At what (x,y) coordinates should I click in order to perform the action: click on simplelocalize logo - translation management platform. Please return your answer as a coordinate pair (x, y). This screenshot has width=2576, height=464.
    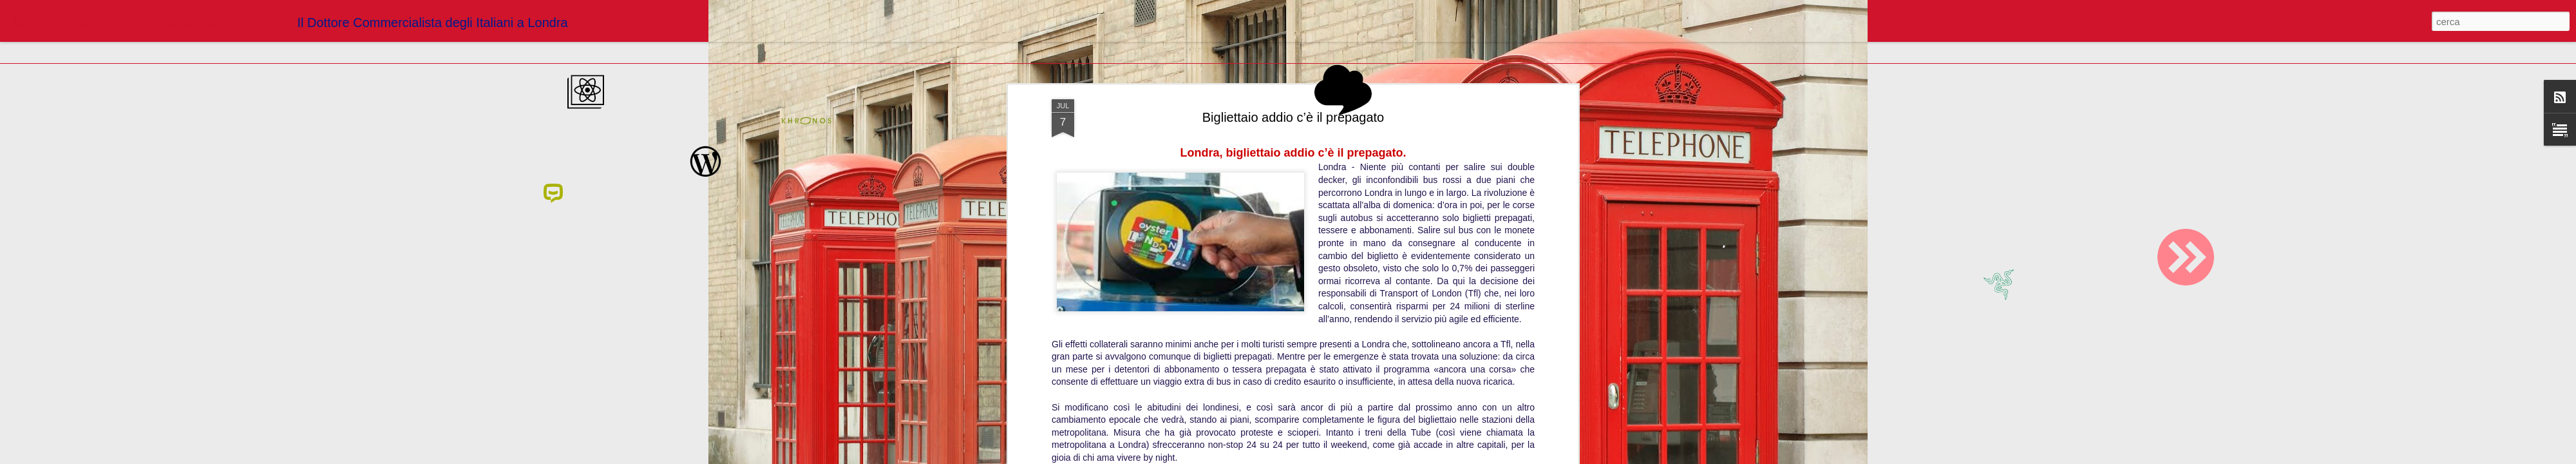
    Looking at the image, I should click on (1343, 90).